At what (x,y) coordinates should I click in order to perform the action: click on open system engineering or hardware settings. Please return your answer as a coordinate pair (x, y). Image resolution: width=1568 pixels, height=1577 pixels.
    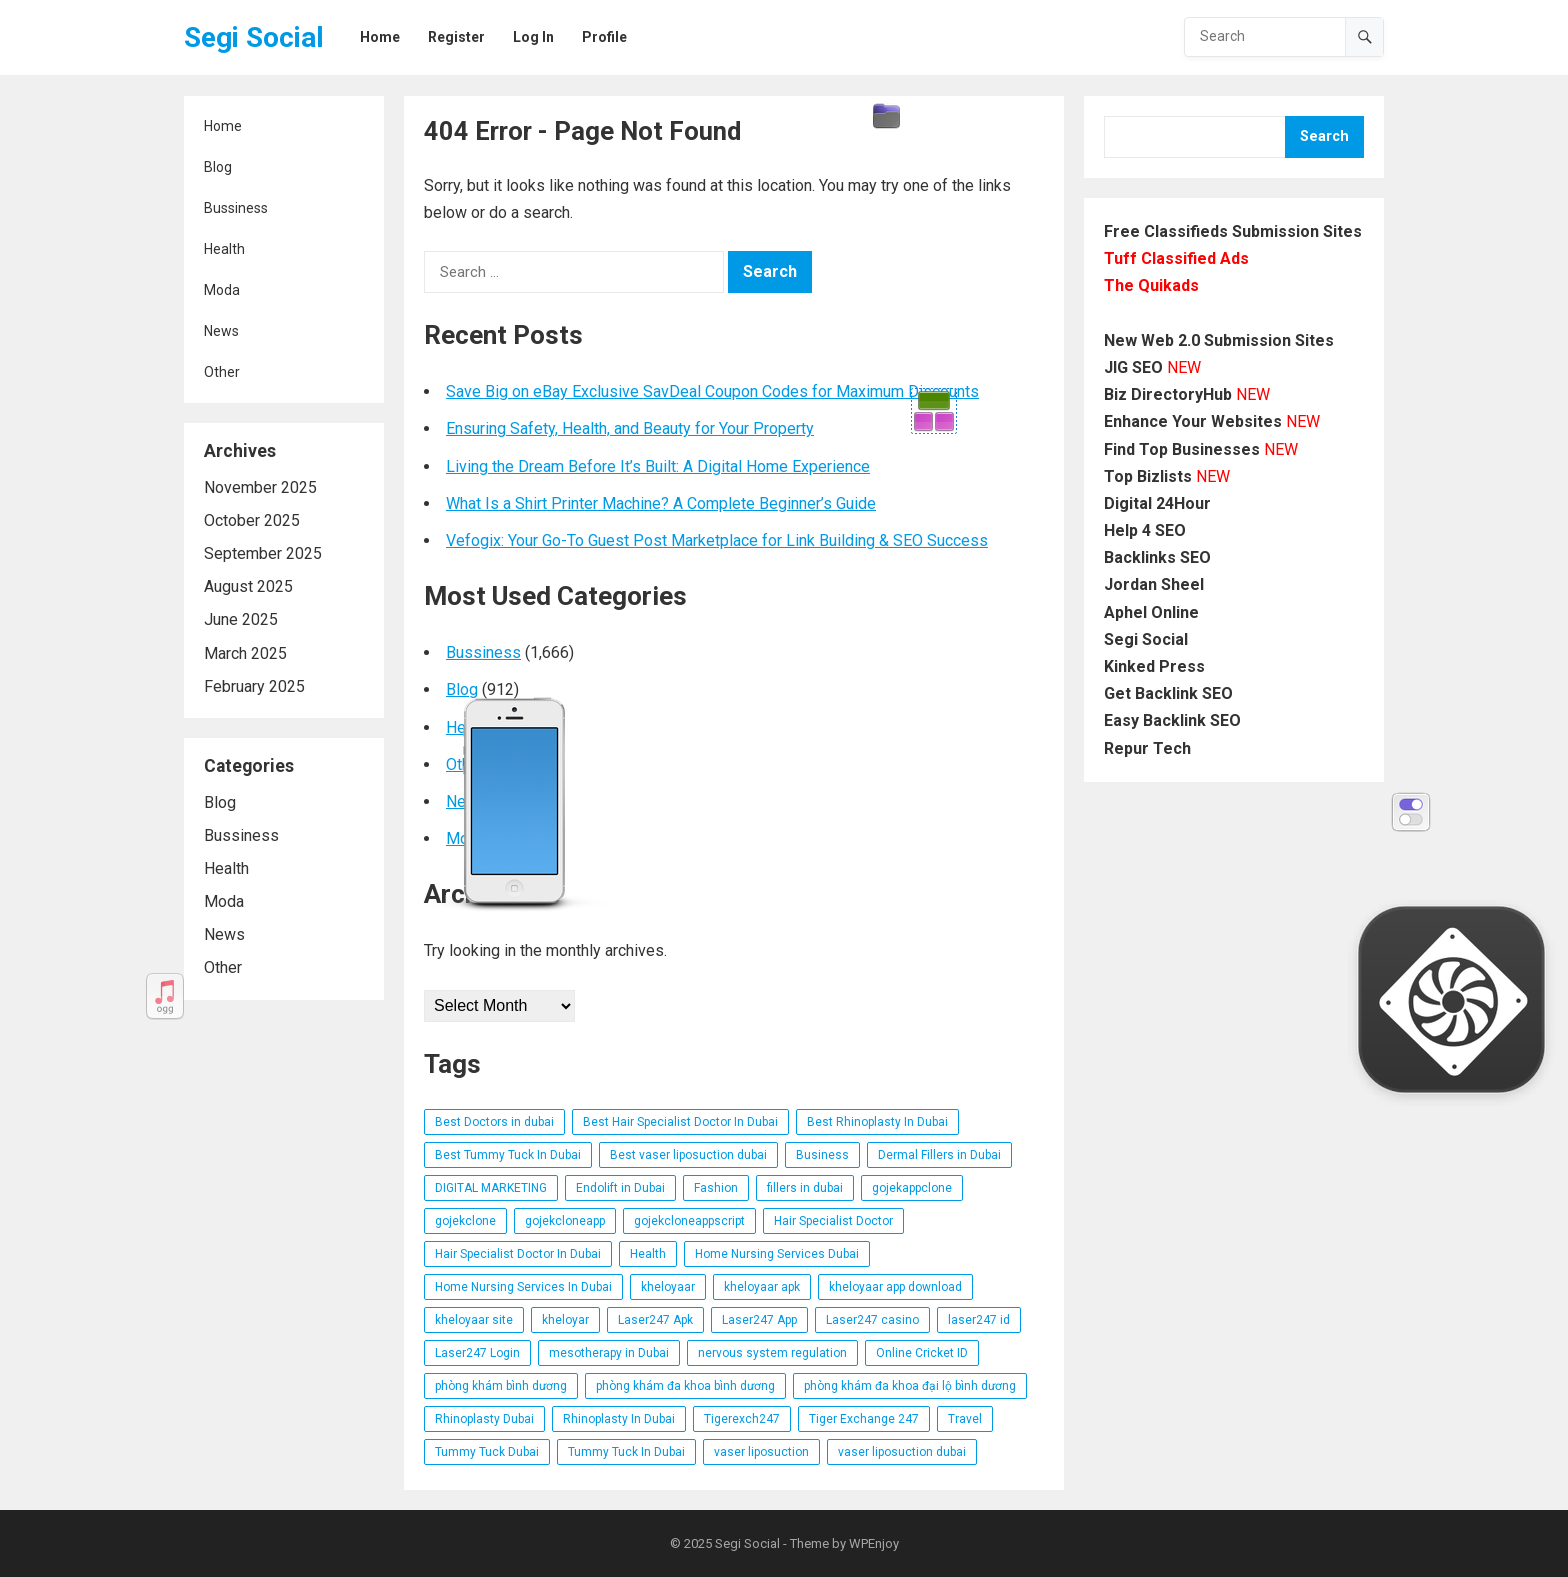
    Looking at the image, I should click on (1451, 999).